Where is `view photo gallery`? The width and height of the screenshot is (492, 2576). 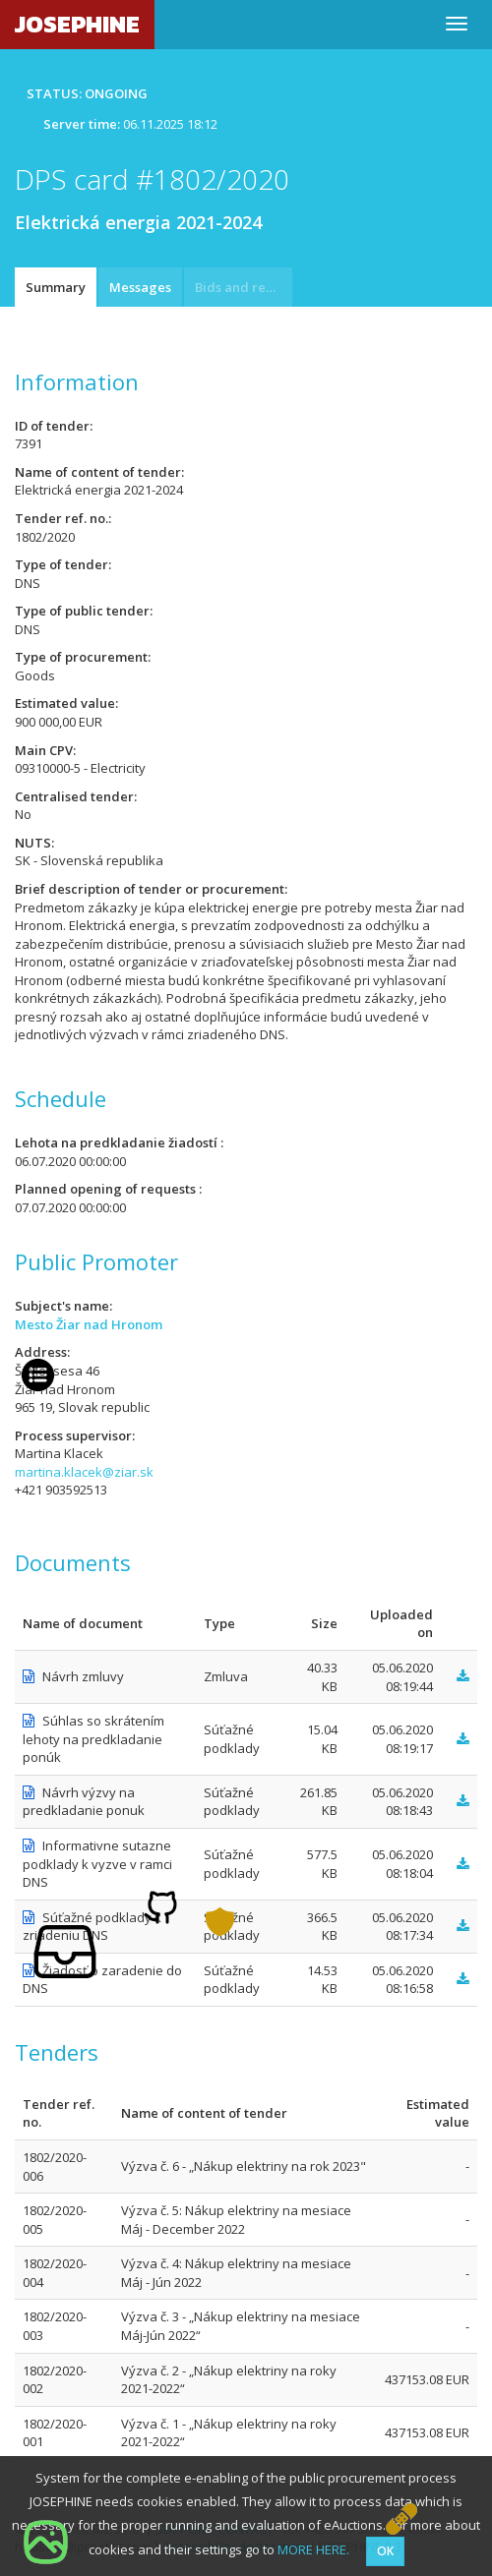 view photo gallery is located at coordinates (45, 2542).